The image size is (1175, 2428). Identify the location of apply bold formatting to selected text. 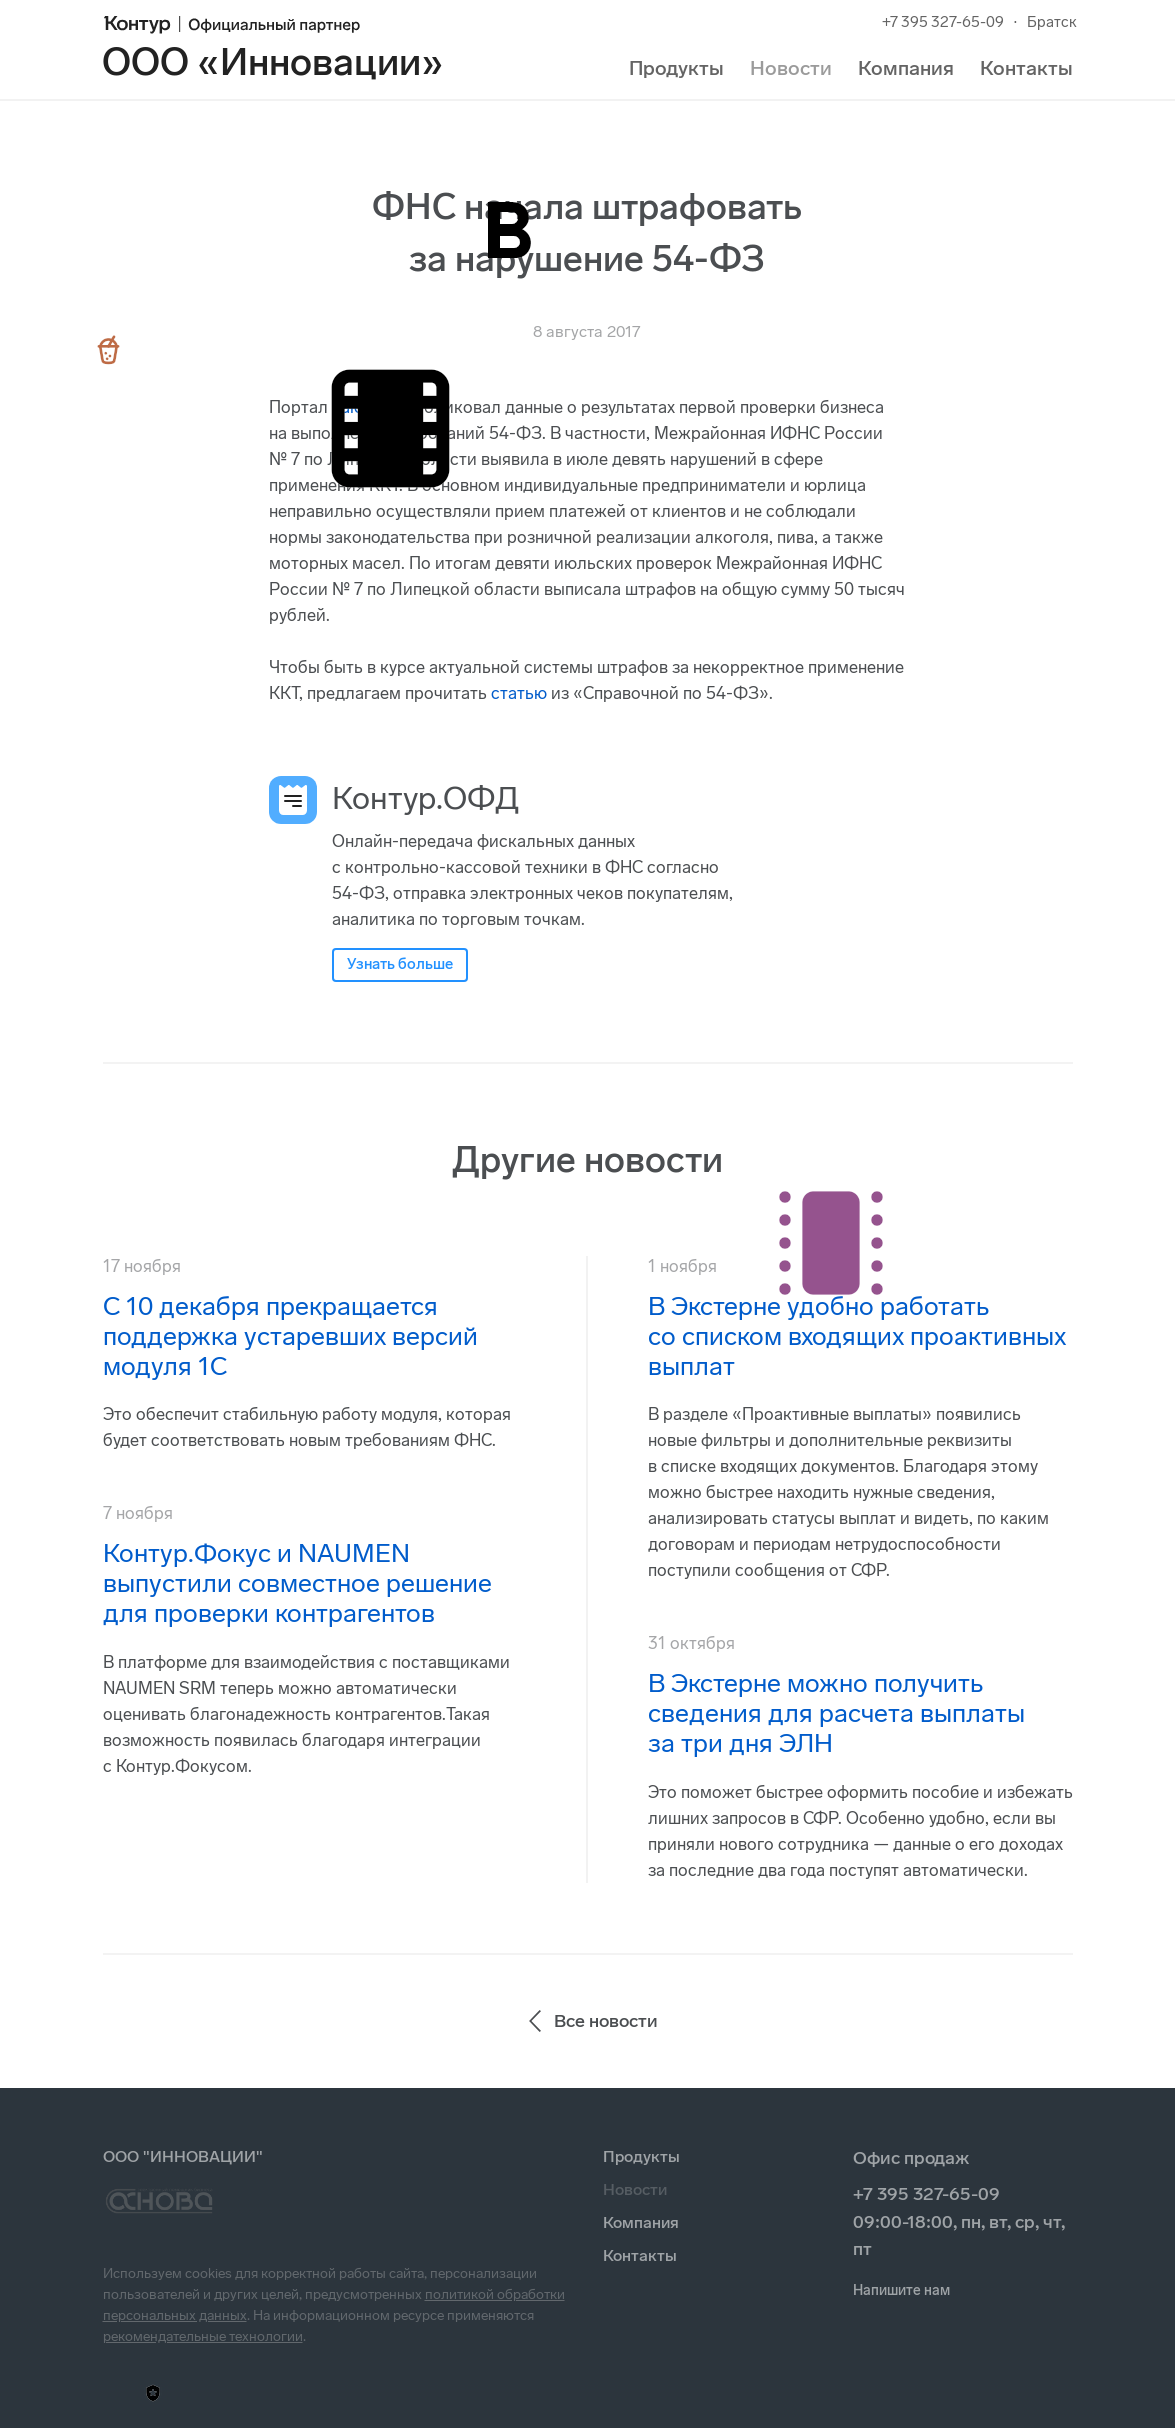
(508, 234).